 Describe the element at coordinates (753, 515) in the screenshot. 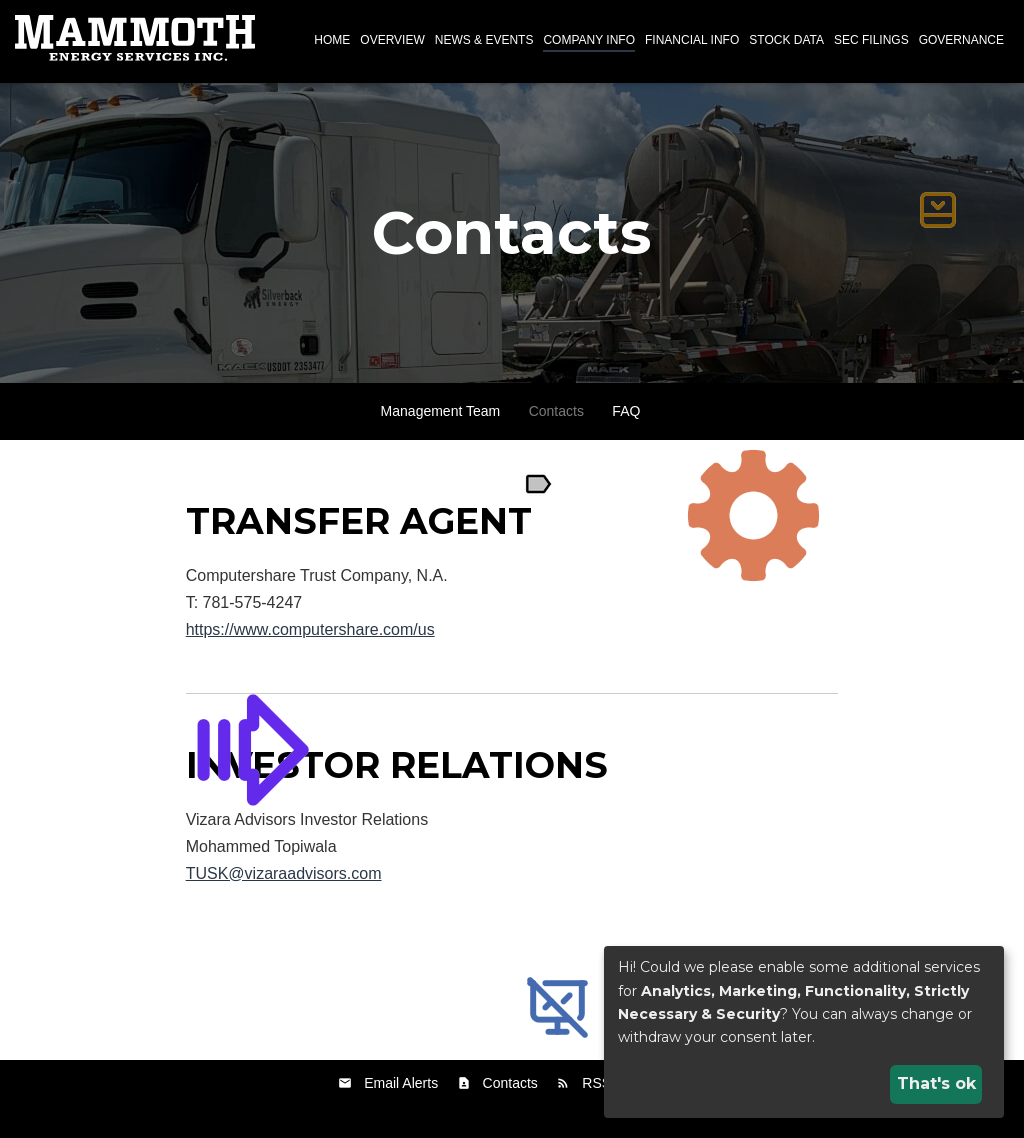

I see `open settings menu` at that location.